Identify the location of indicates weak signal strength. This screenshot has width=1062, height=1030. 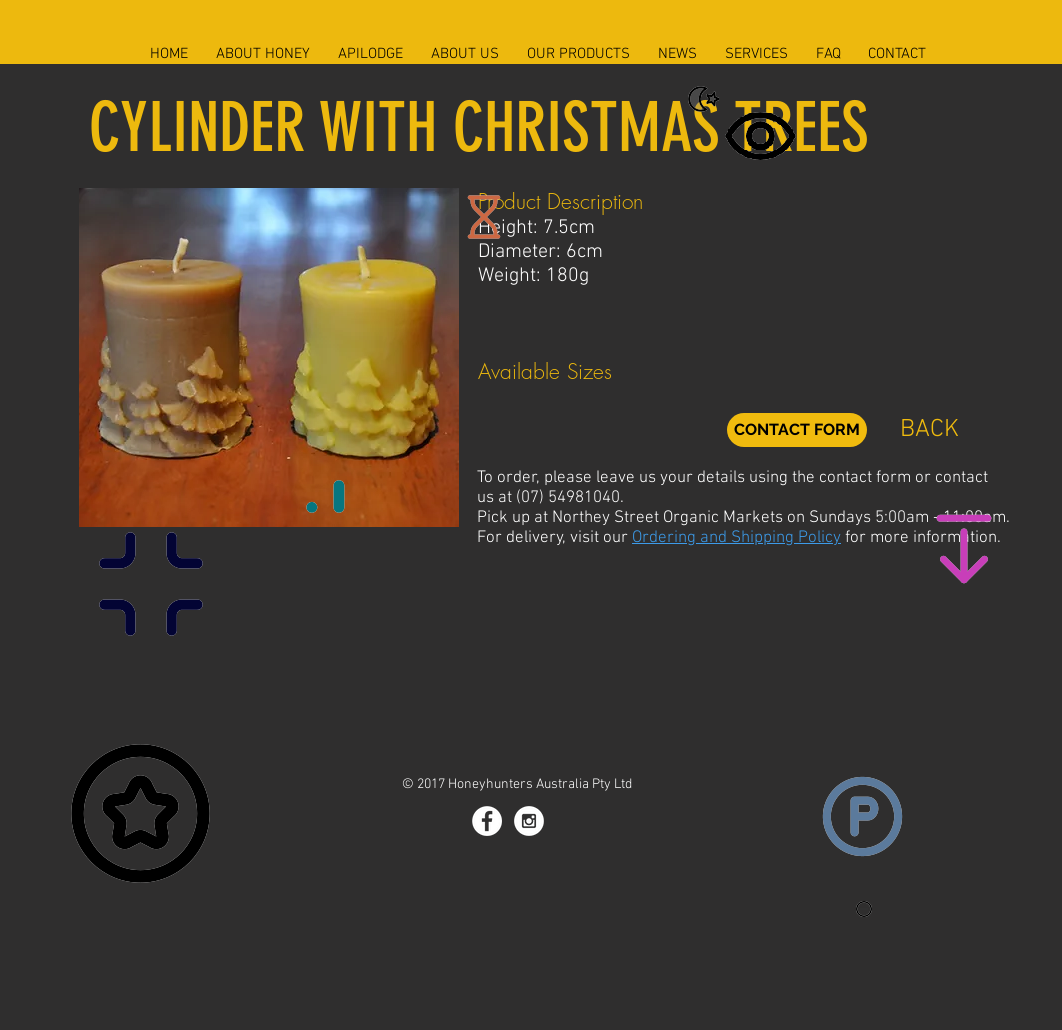
(366, 464).